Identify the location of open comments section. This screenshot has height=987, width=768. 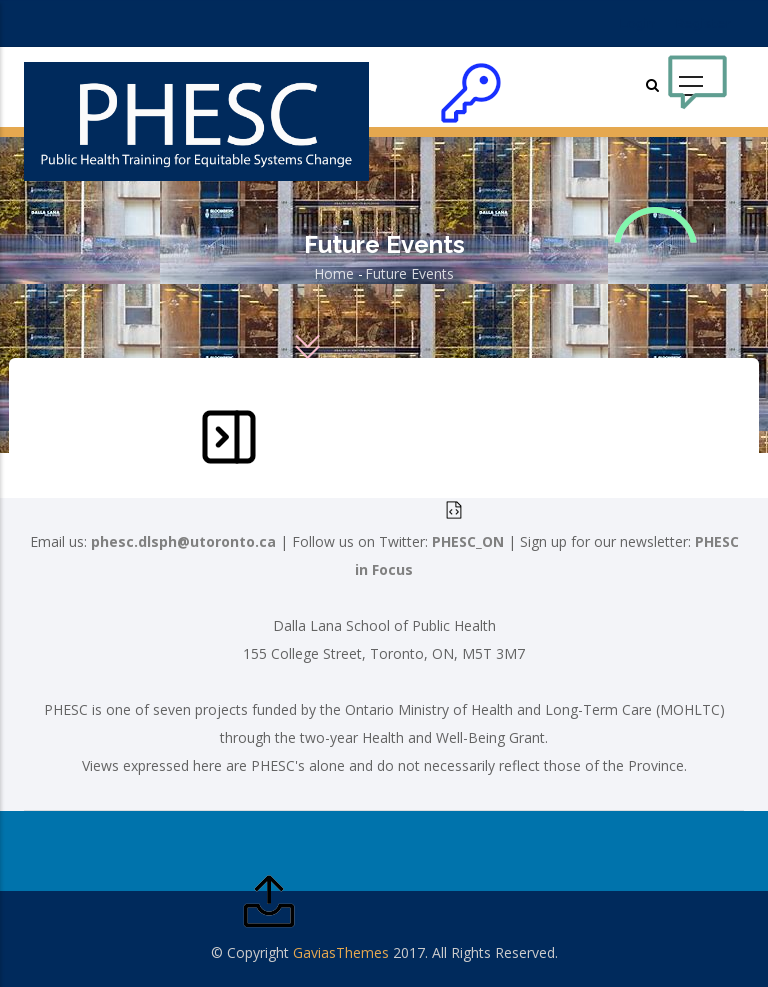
(697, 80).